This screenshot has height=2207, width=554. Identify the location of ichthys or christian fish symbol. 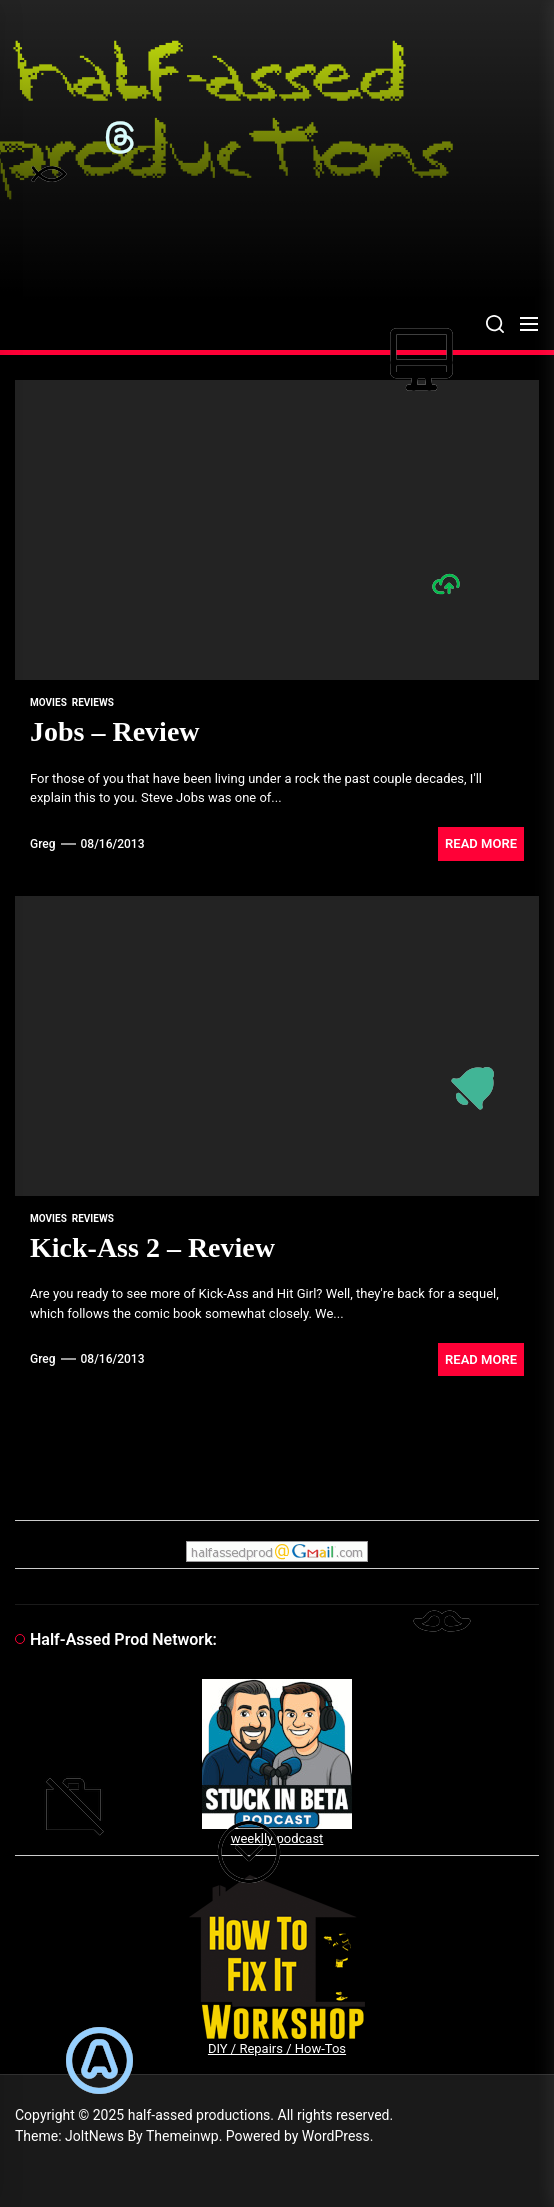
(49, 174).